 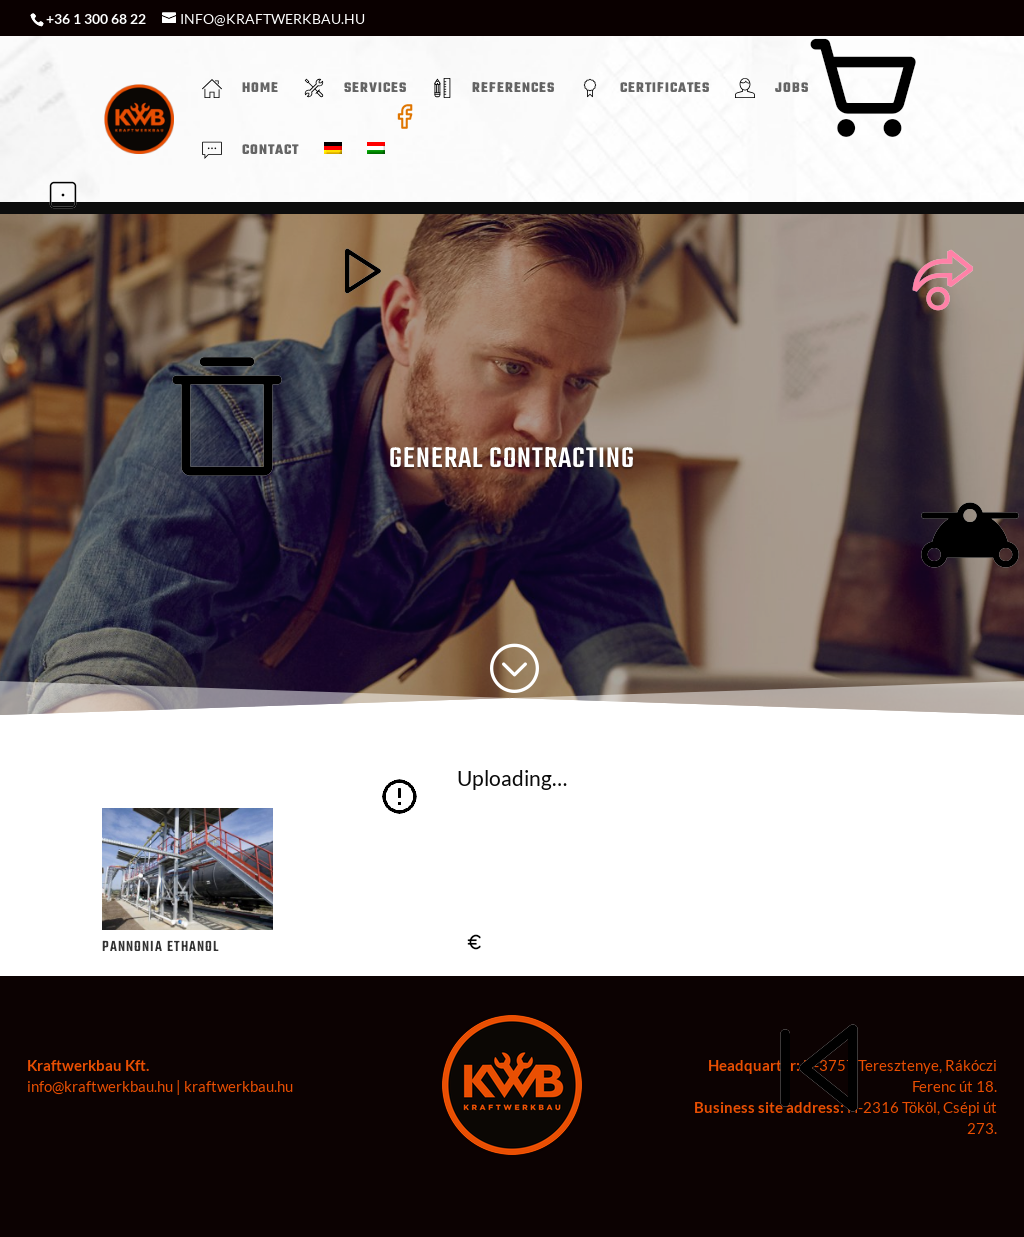 What do you see at coordinates (404, 116) in the screenshot?
I see `open Facebook app` at bounding box center [404, 116].